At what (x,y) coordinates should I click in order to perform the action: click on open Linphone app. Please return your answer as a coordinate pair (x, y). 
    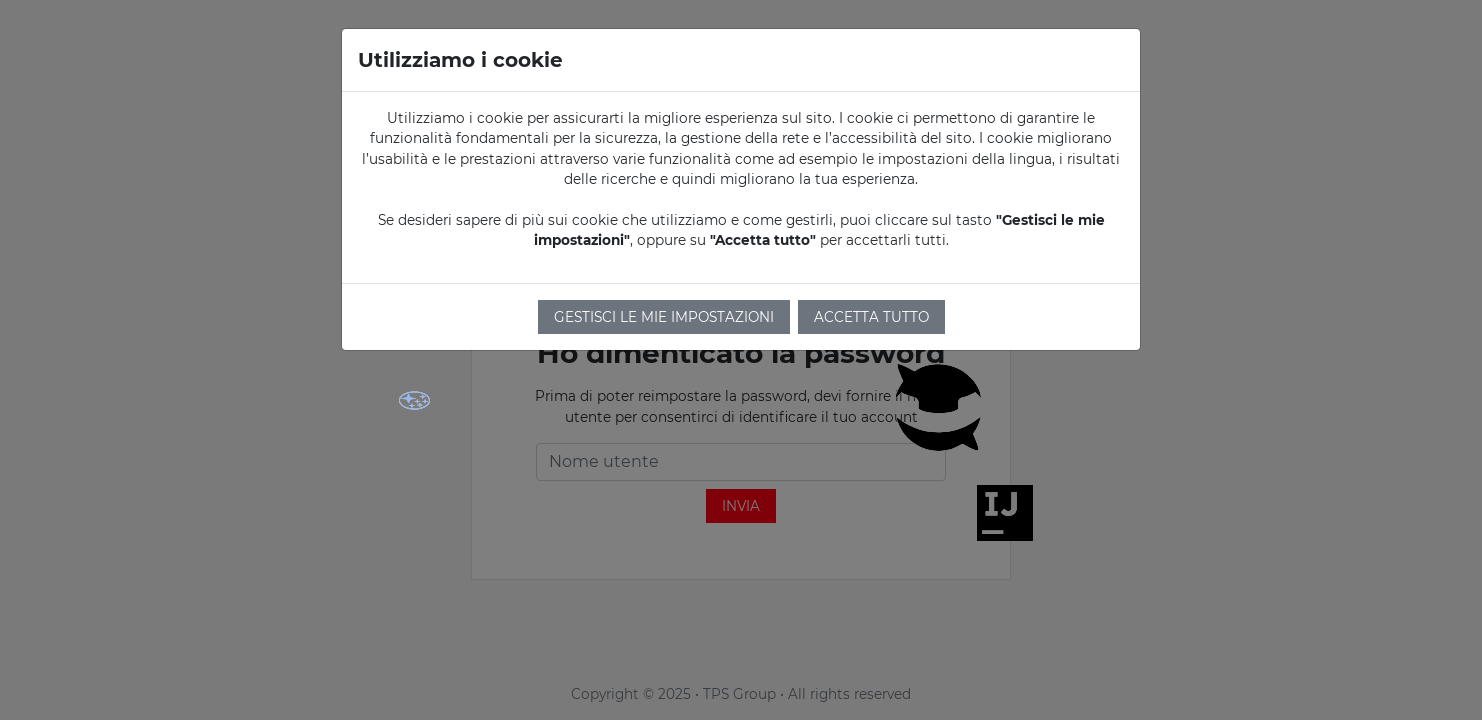
    Looking at the image, I should click on (938, 407).